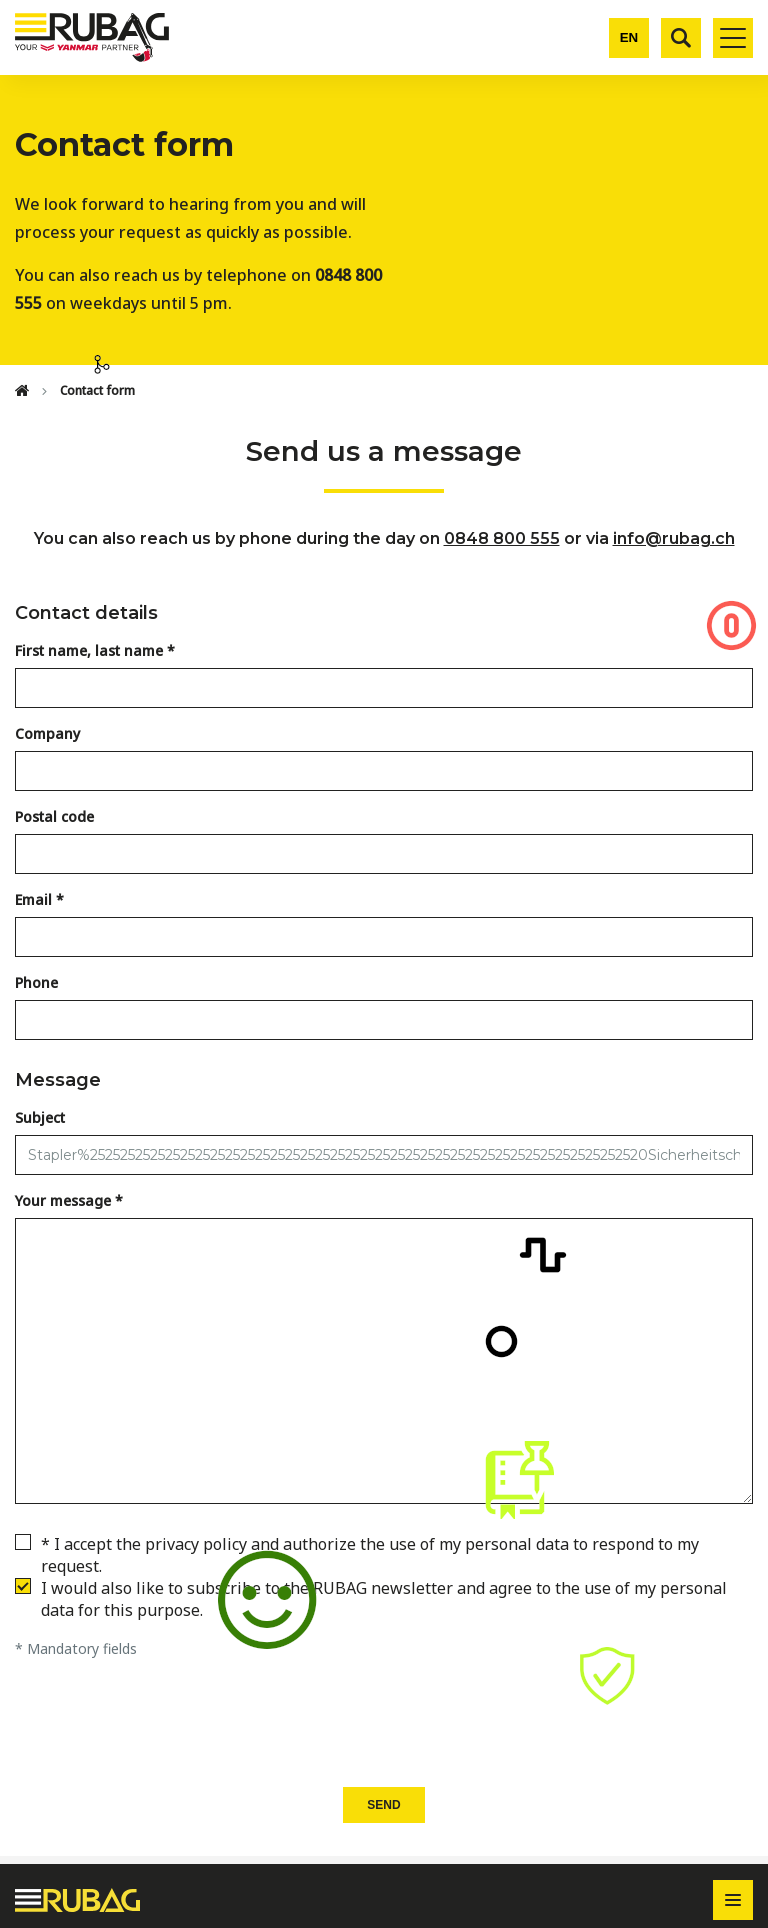 Image resolution: width=768 pixels, height=1928 pixels. I want to click on pin a repository to your profile or dashboard, so click(515, 1480).